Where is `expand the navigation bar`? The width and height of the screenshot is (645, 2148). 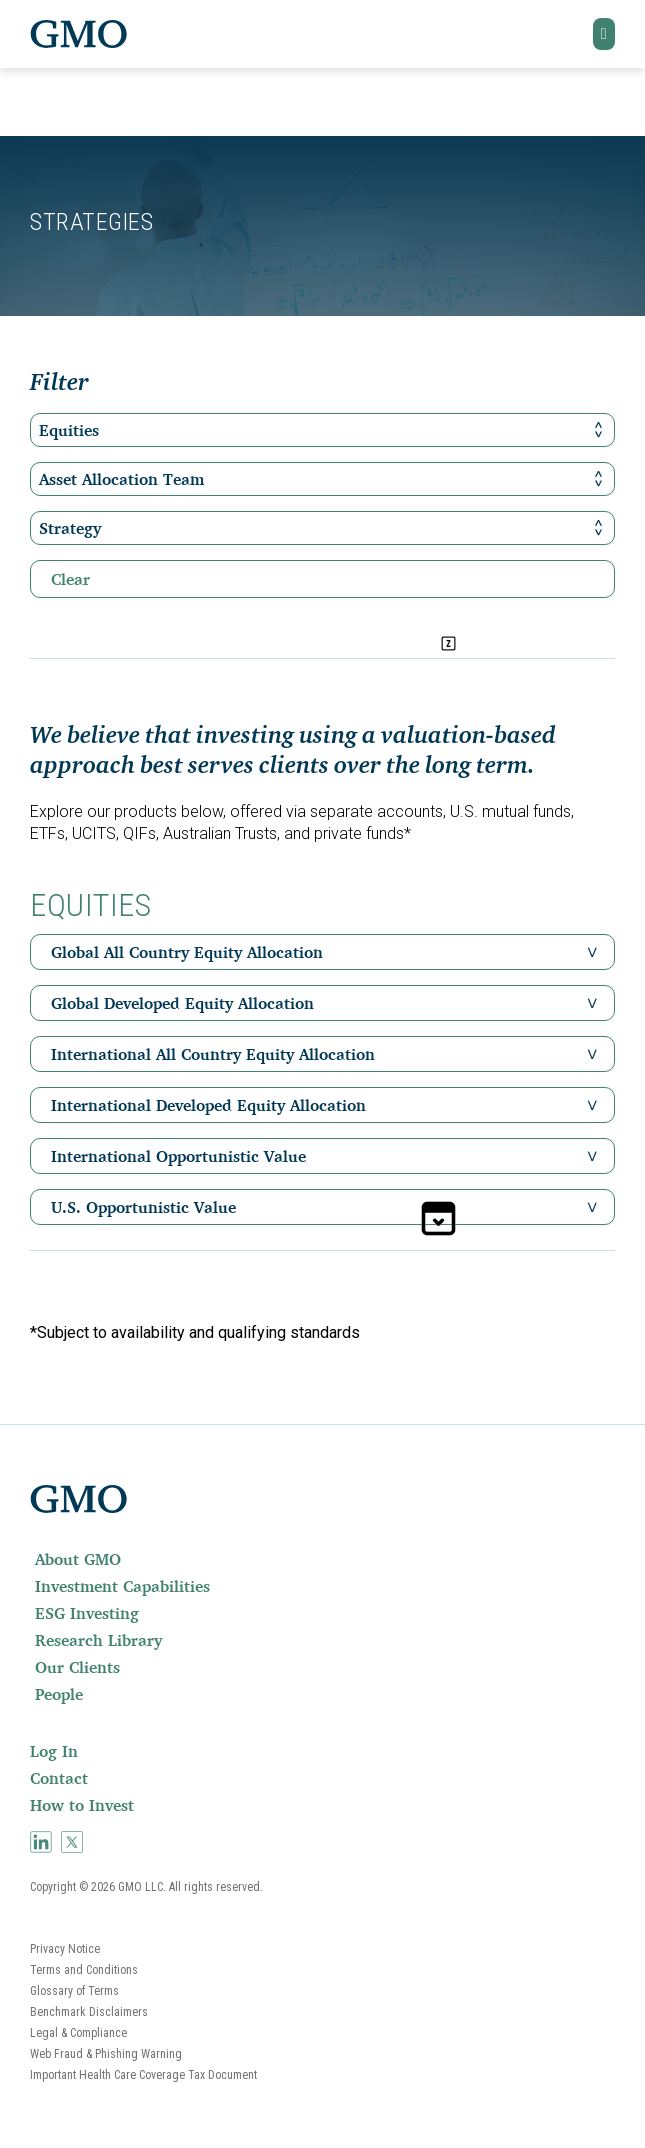 expand the navigation bar is located at coordinates (438, 1218).